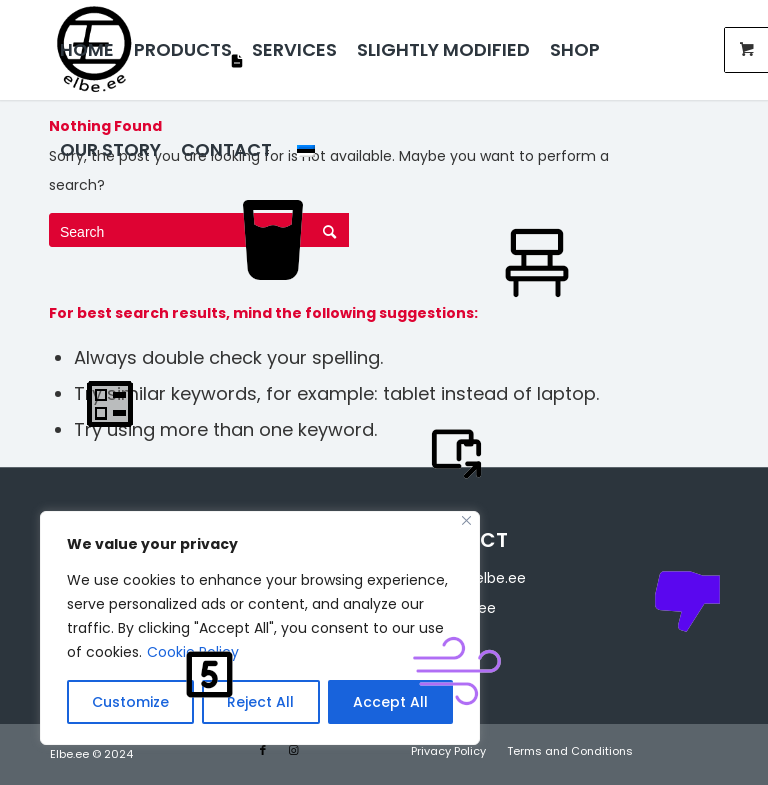 The height and width of the screenshot is (785, 768). What do you see at coordinates (237, 61) in the screenshot?
I see `view file details or additional options` at bounding box center [237, 61].